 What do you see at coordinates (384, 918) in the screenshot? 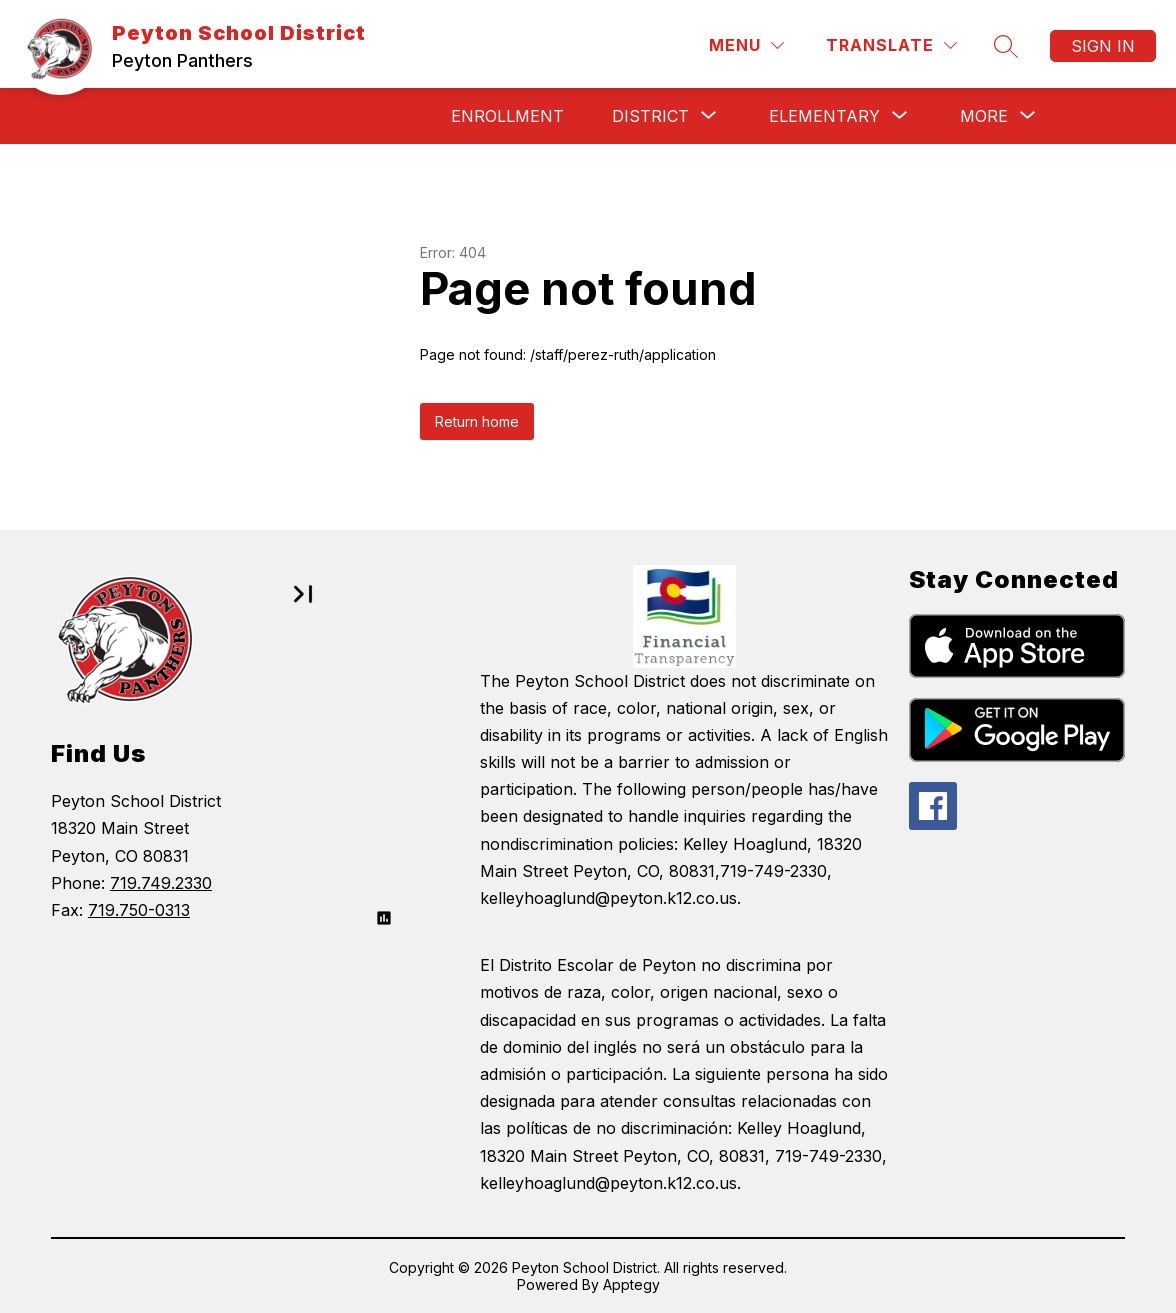
I see `view poll results` at bounding box center [384, 918].